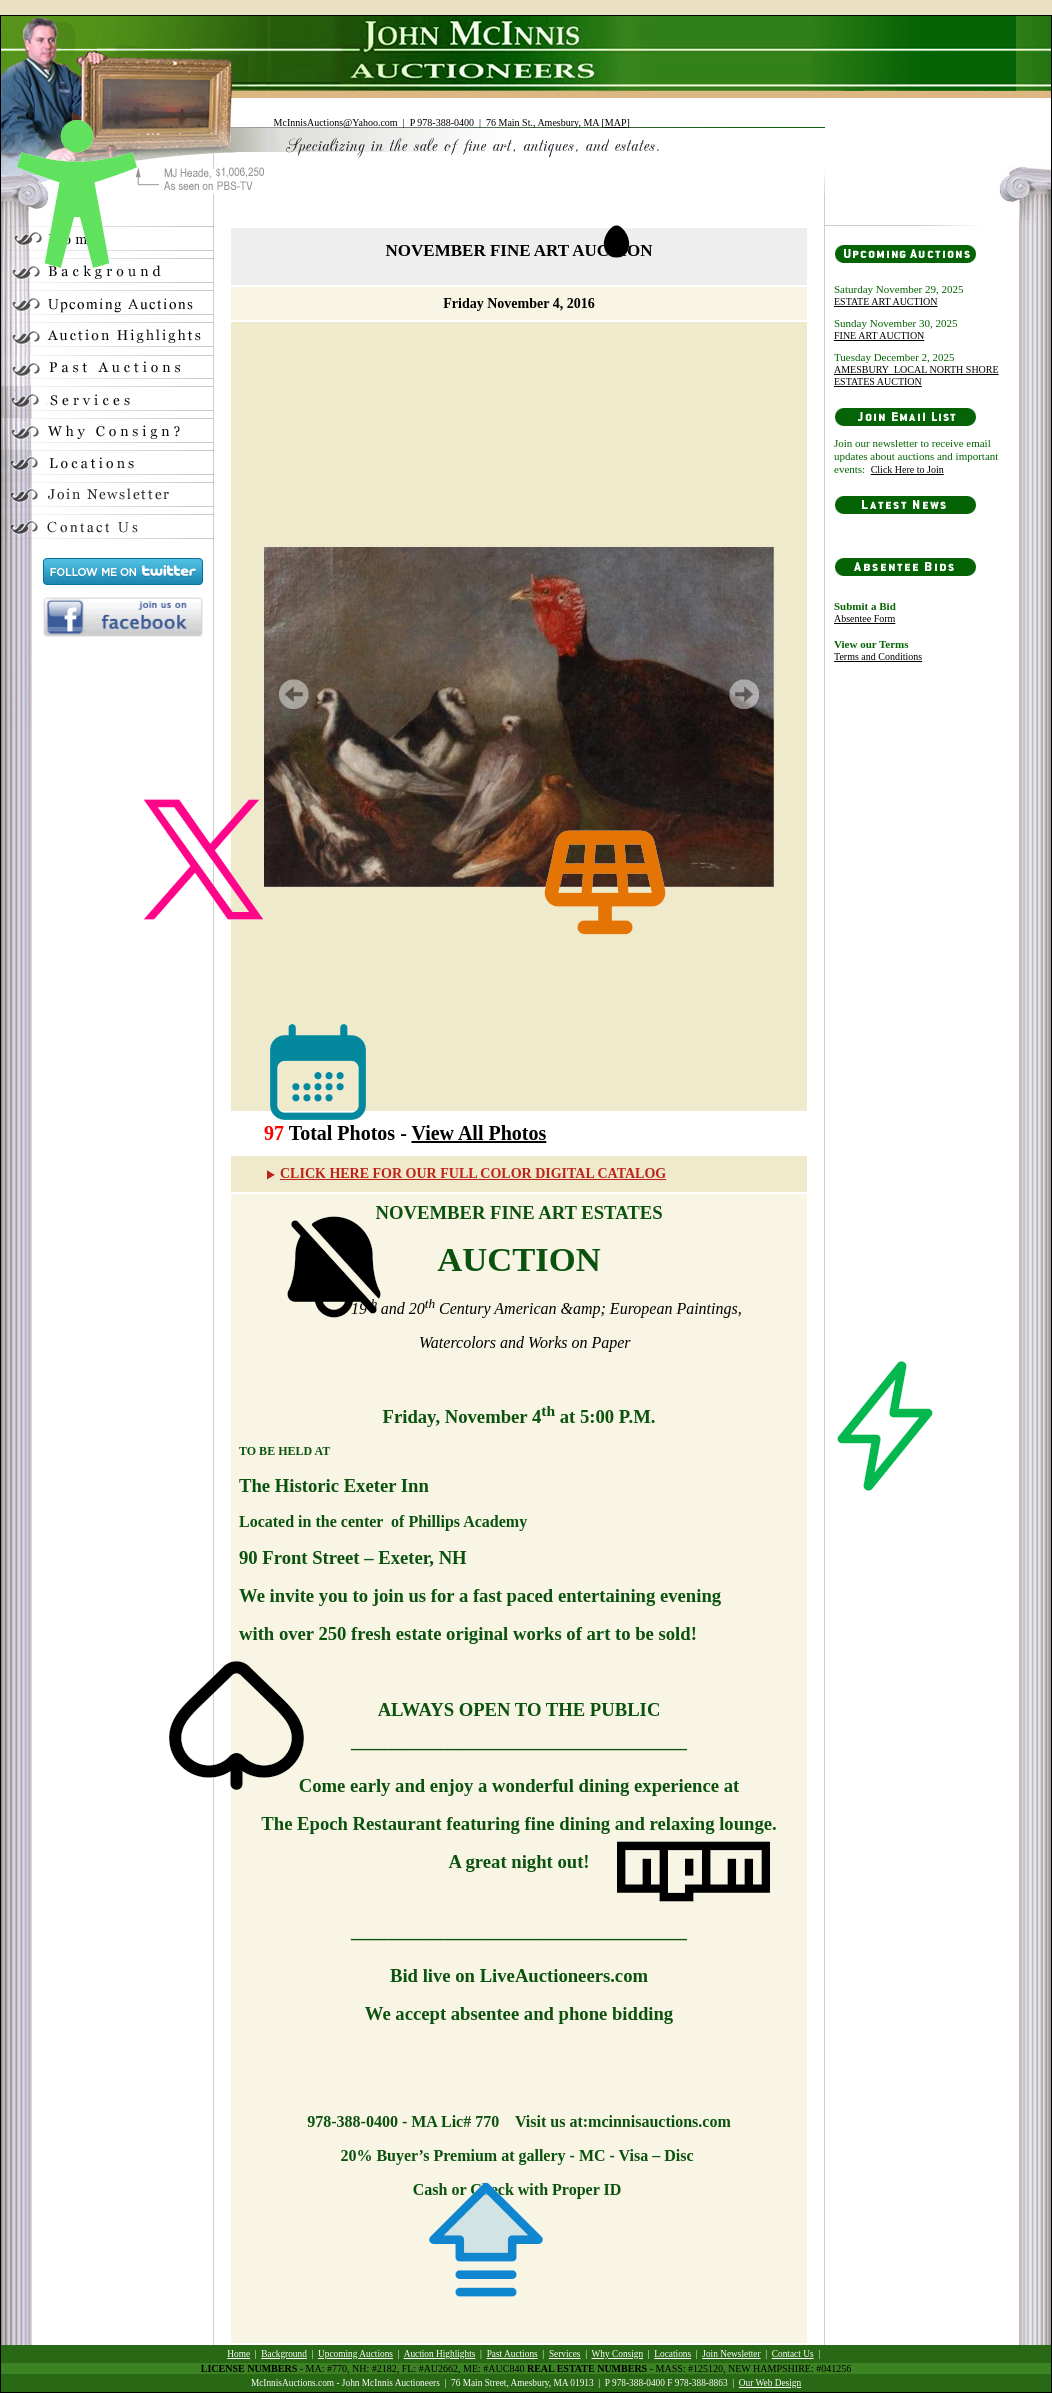 This screenshot has width=1052, height=2393. Describe the element at coordinates (318, 1072) in the screenshot. I see `view calendar with scheduled events` at that location.